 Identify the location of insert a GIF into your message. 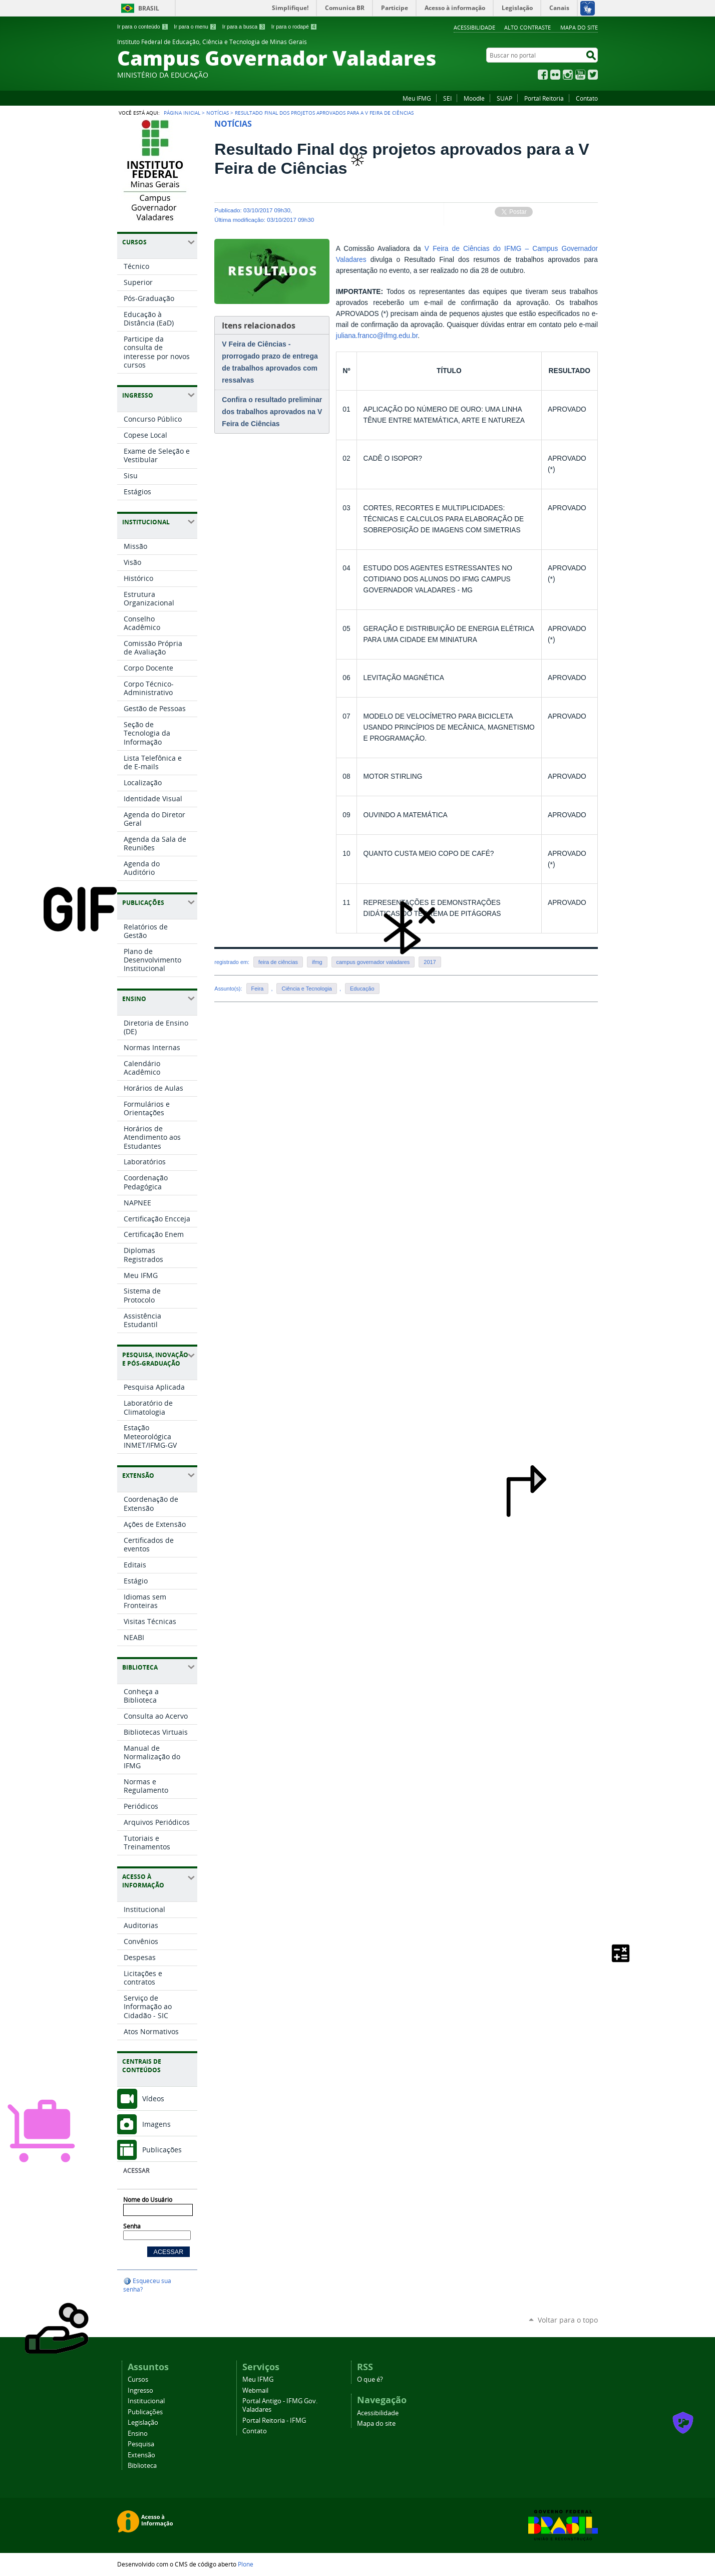
(79, 909).